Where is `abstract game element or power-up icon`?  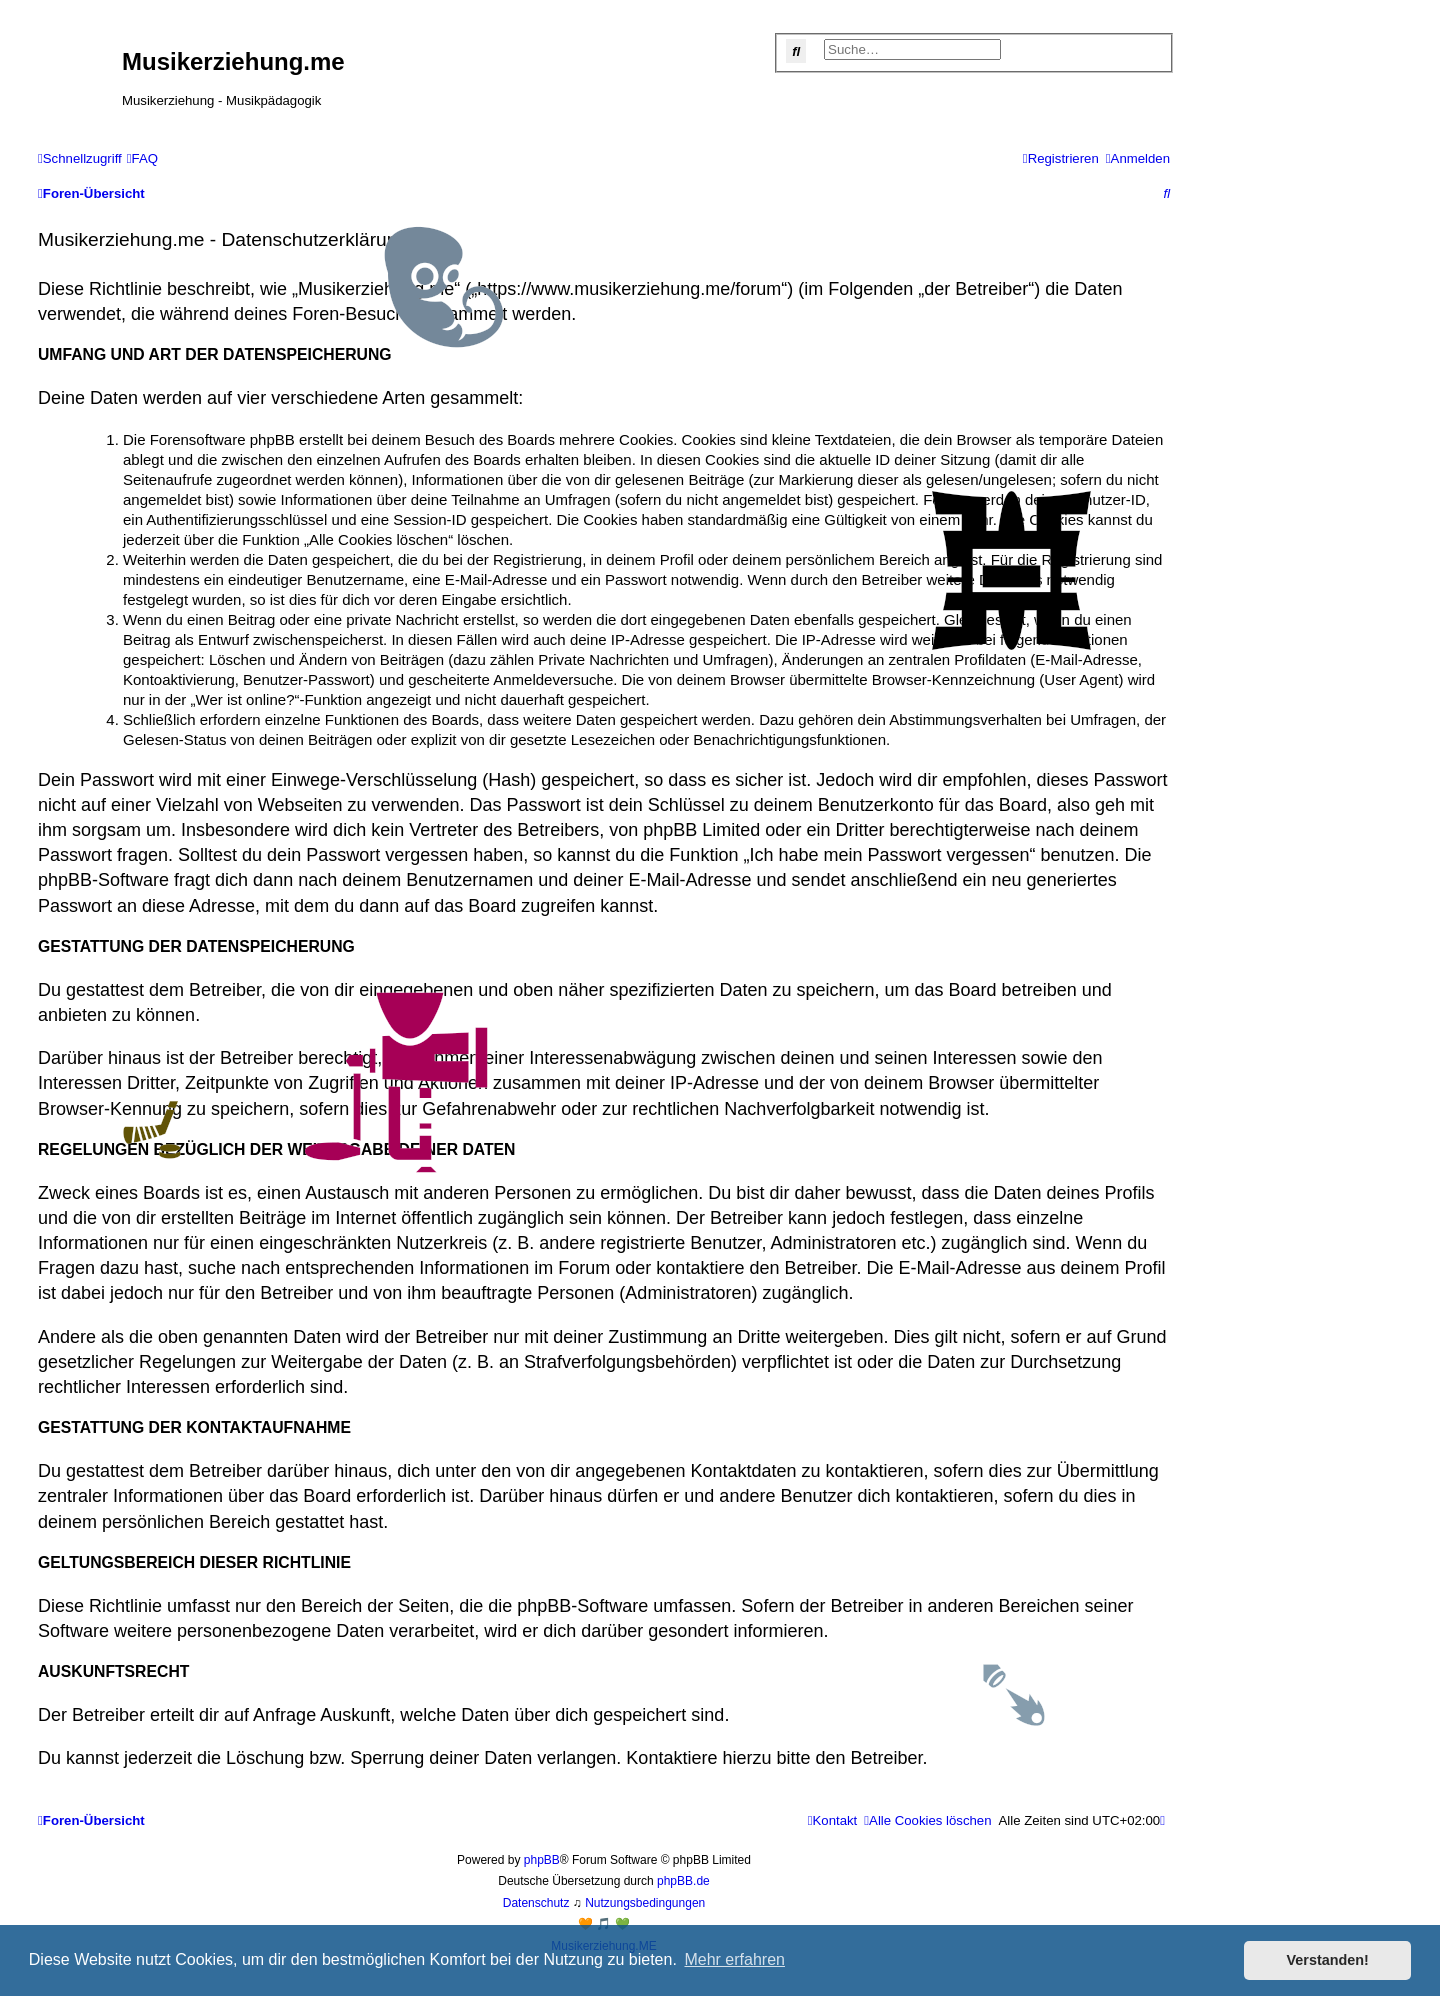 abstract game element or power-up icon is located at coordinates (1011, 570).